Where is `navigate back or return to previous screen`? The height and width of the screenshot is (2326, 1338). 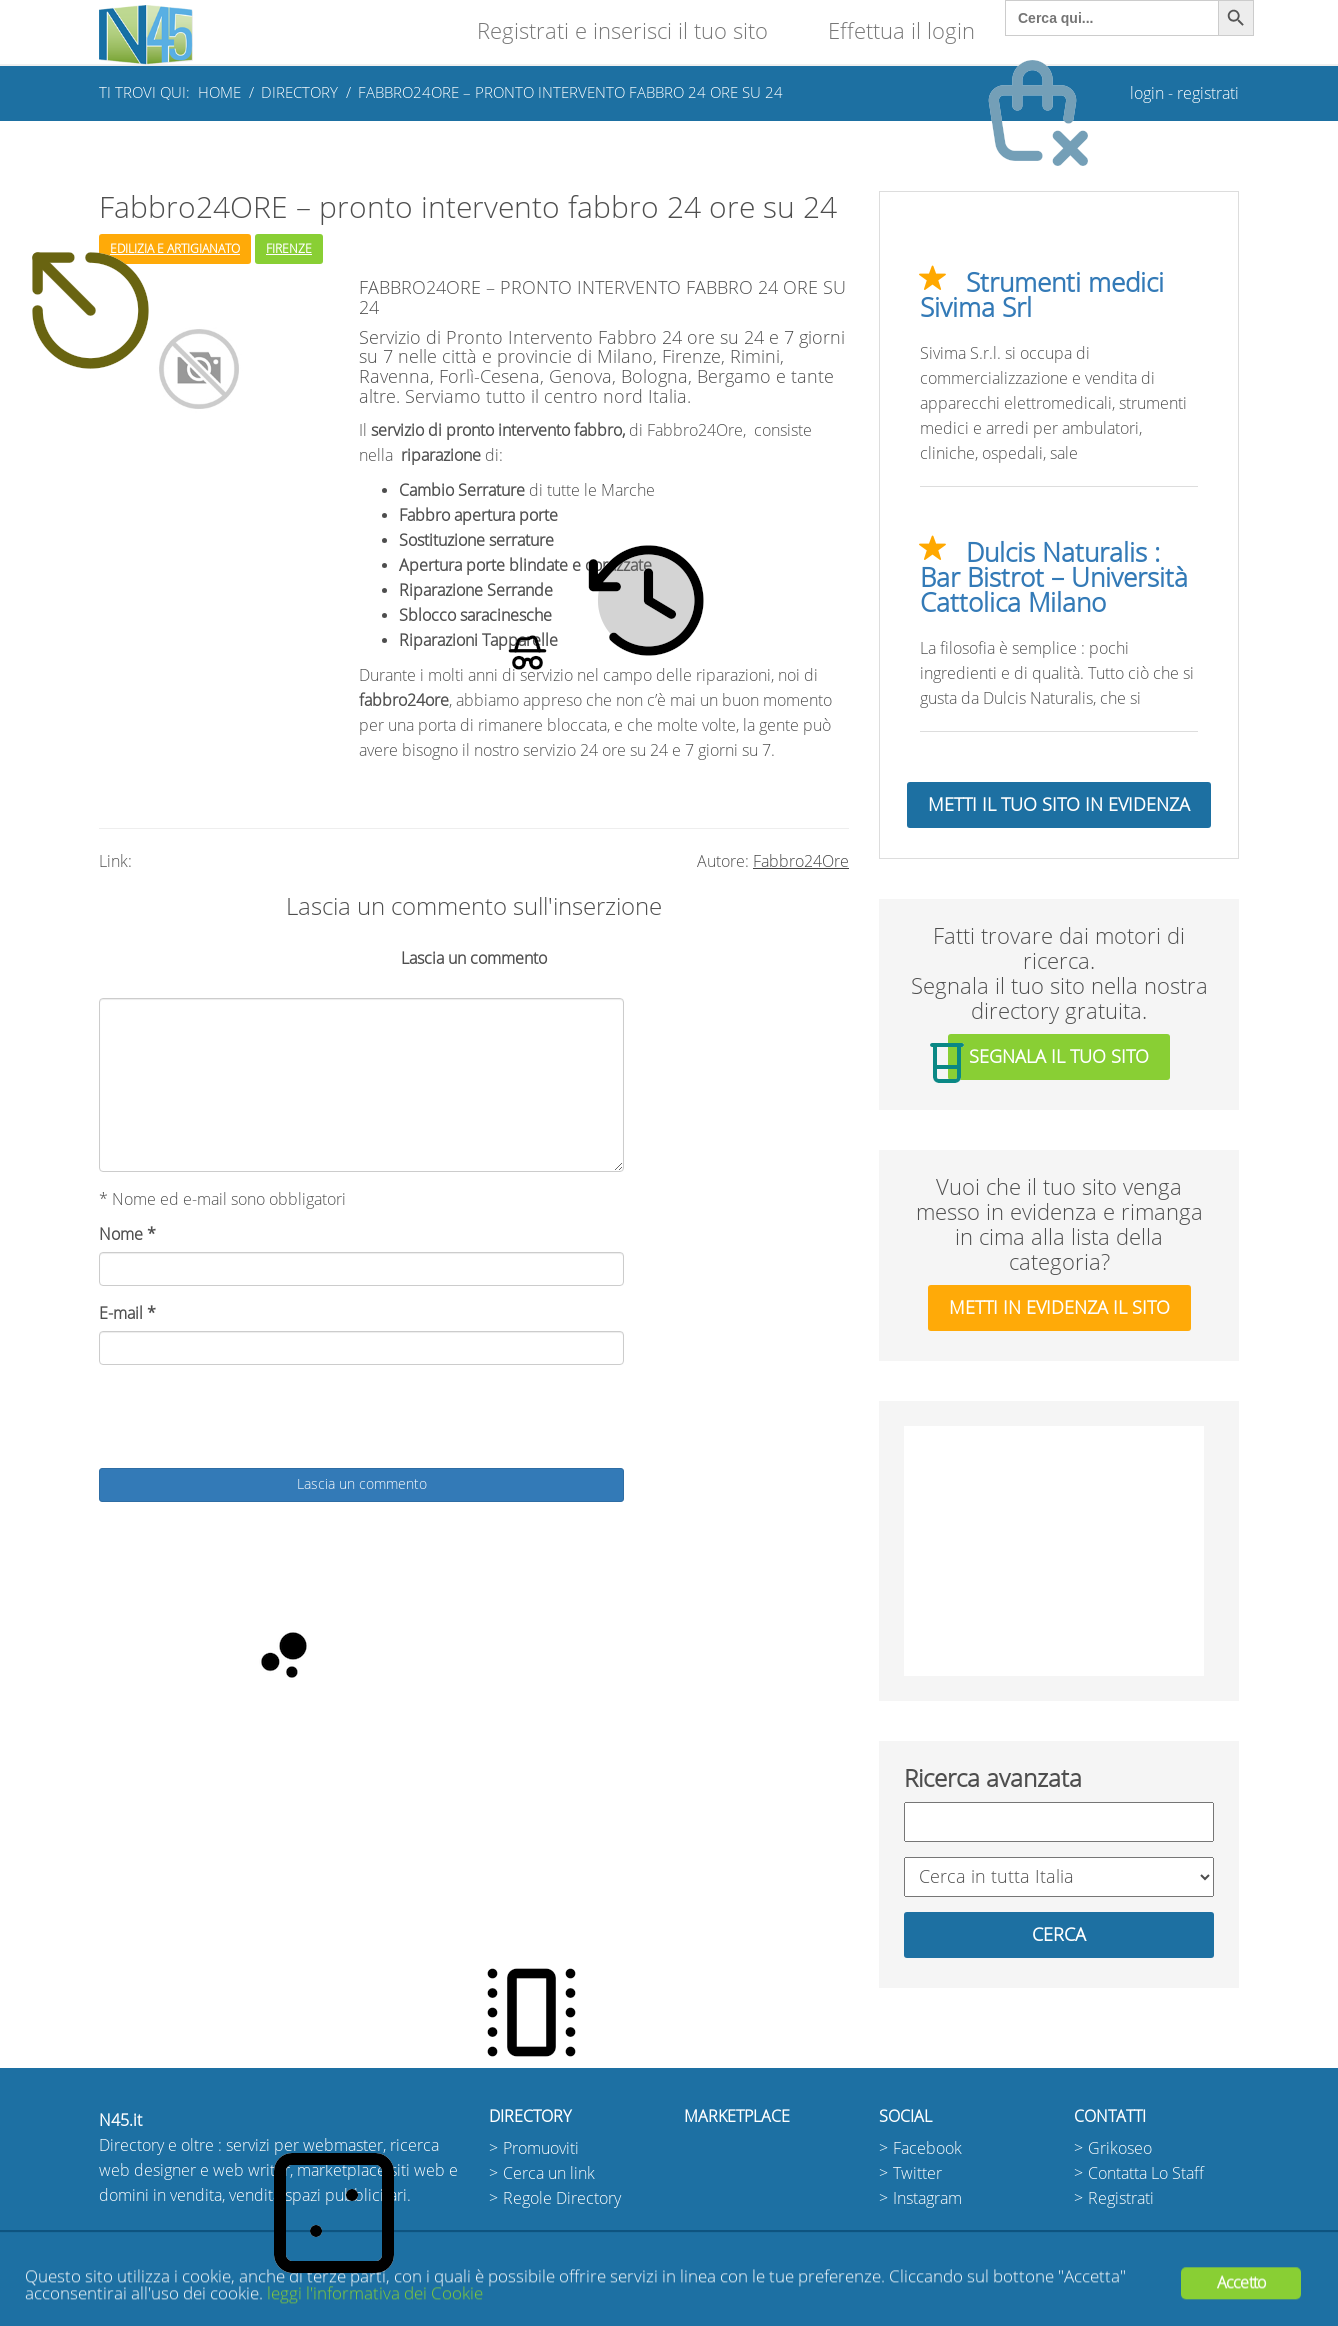
navigate back or return to previous screen is located at coordinates (90, 310).